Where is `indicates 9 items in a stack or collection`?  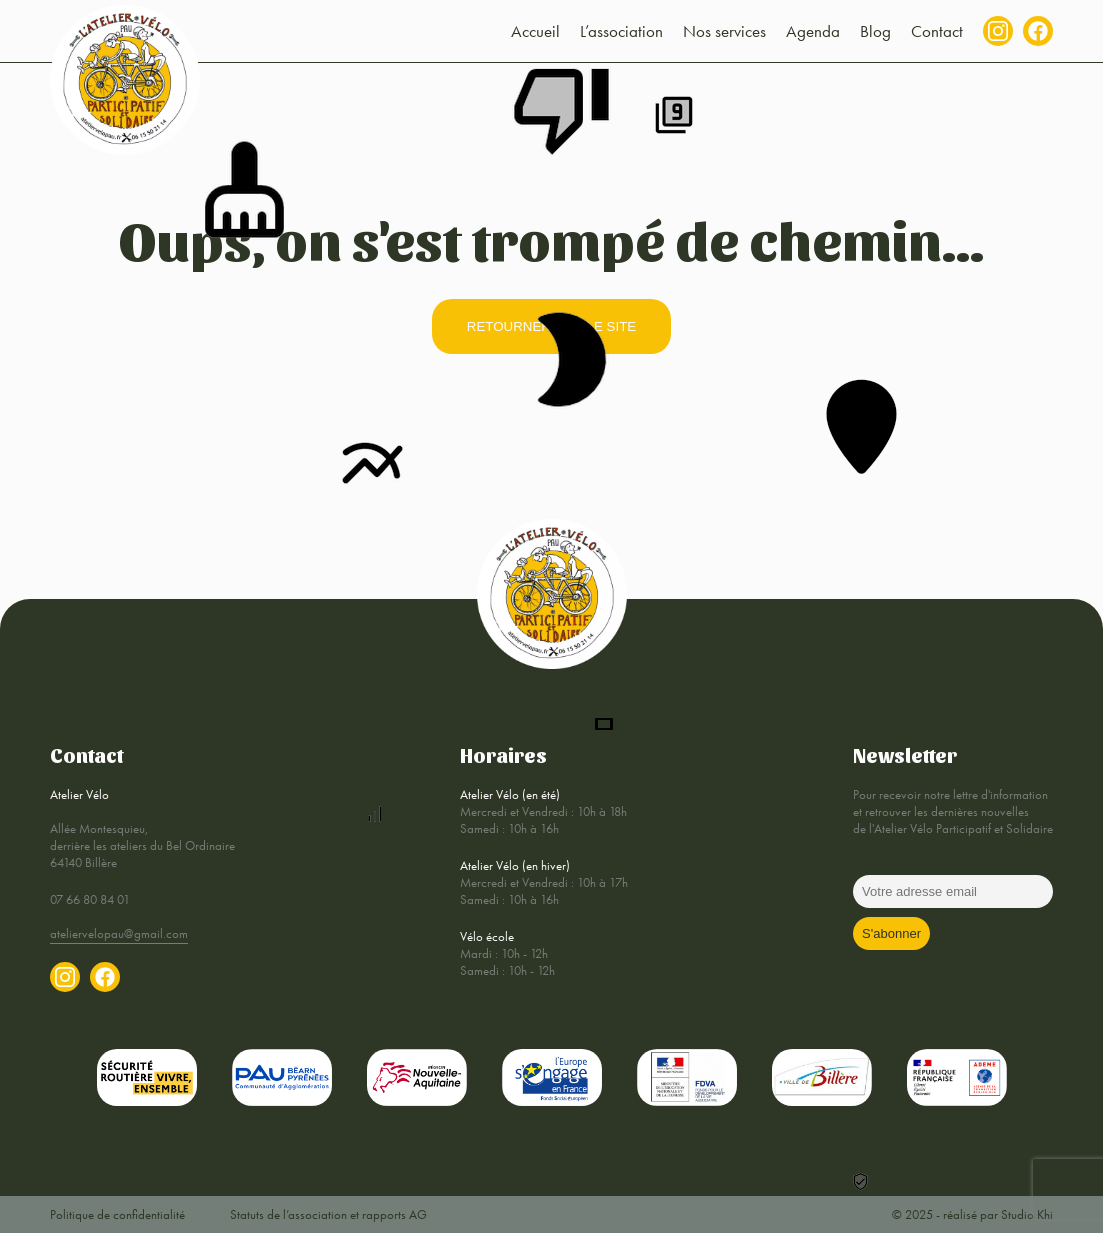 indicates 9 items in a stack or collection is located at coordinates (674, 115).